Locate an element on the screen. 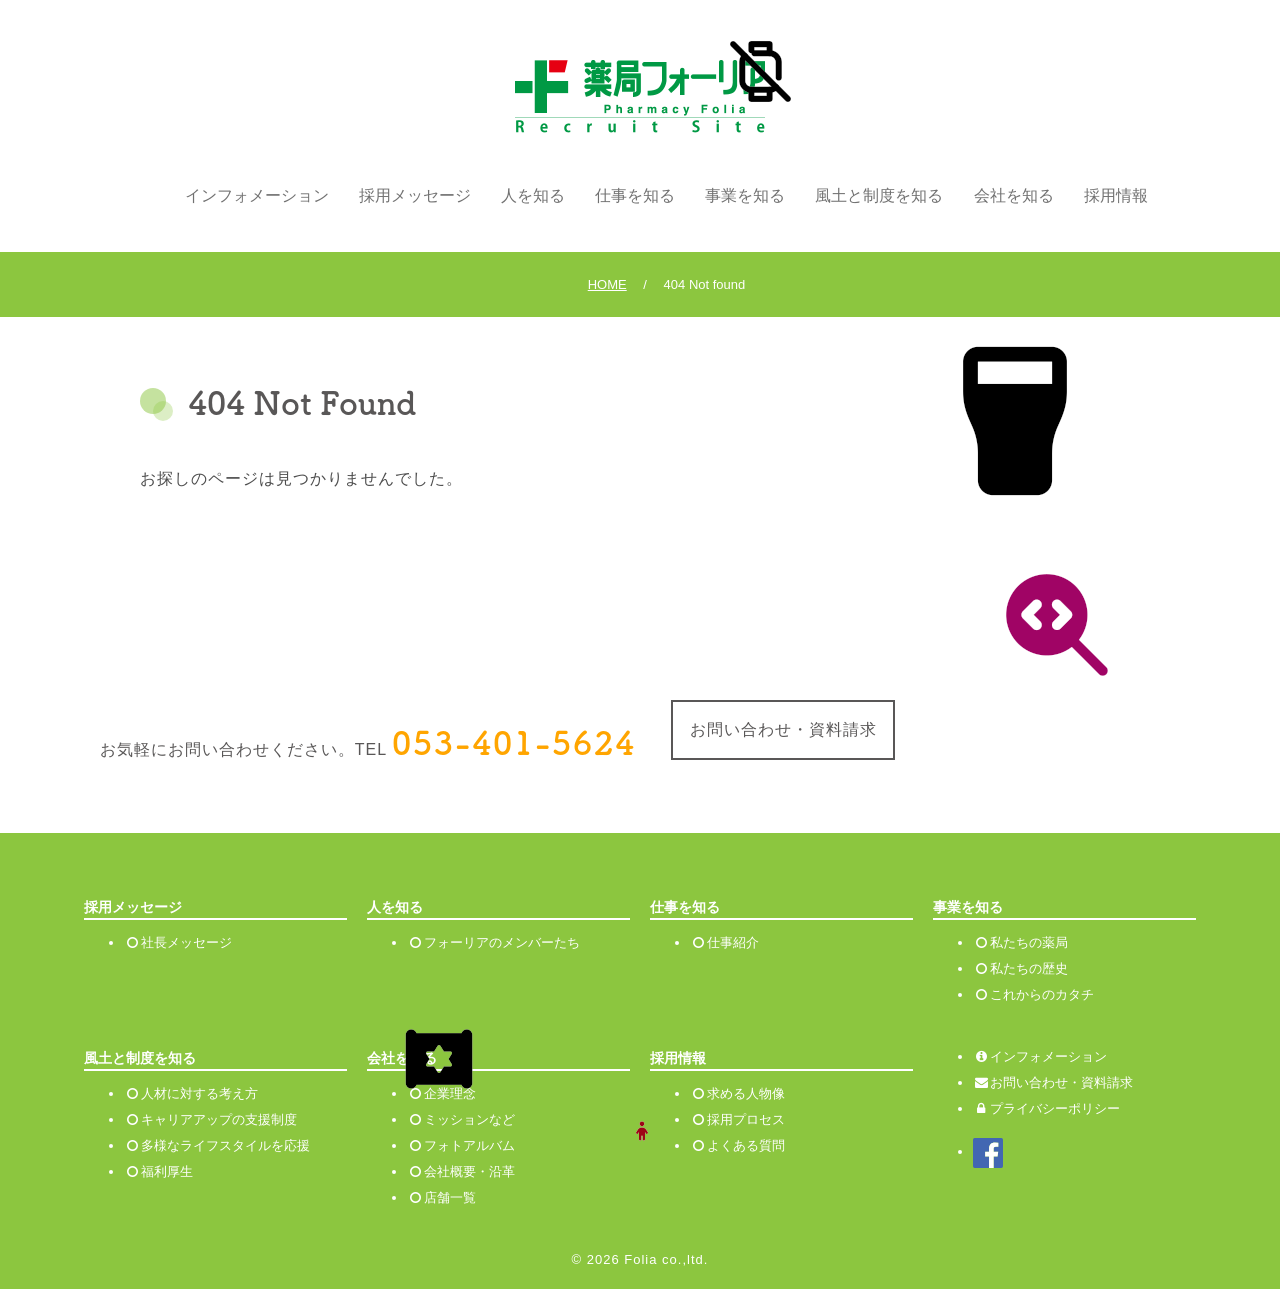 The image size is (1280, 1289). view nearby bars or pubs is located at coordinates (1015, 421).